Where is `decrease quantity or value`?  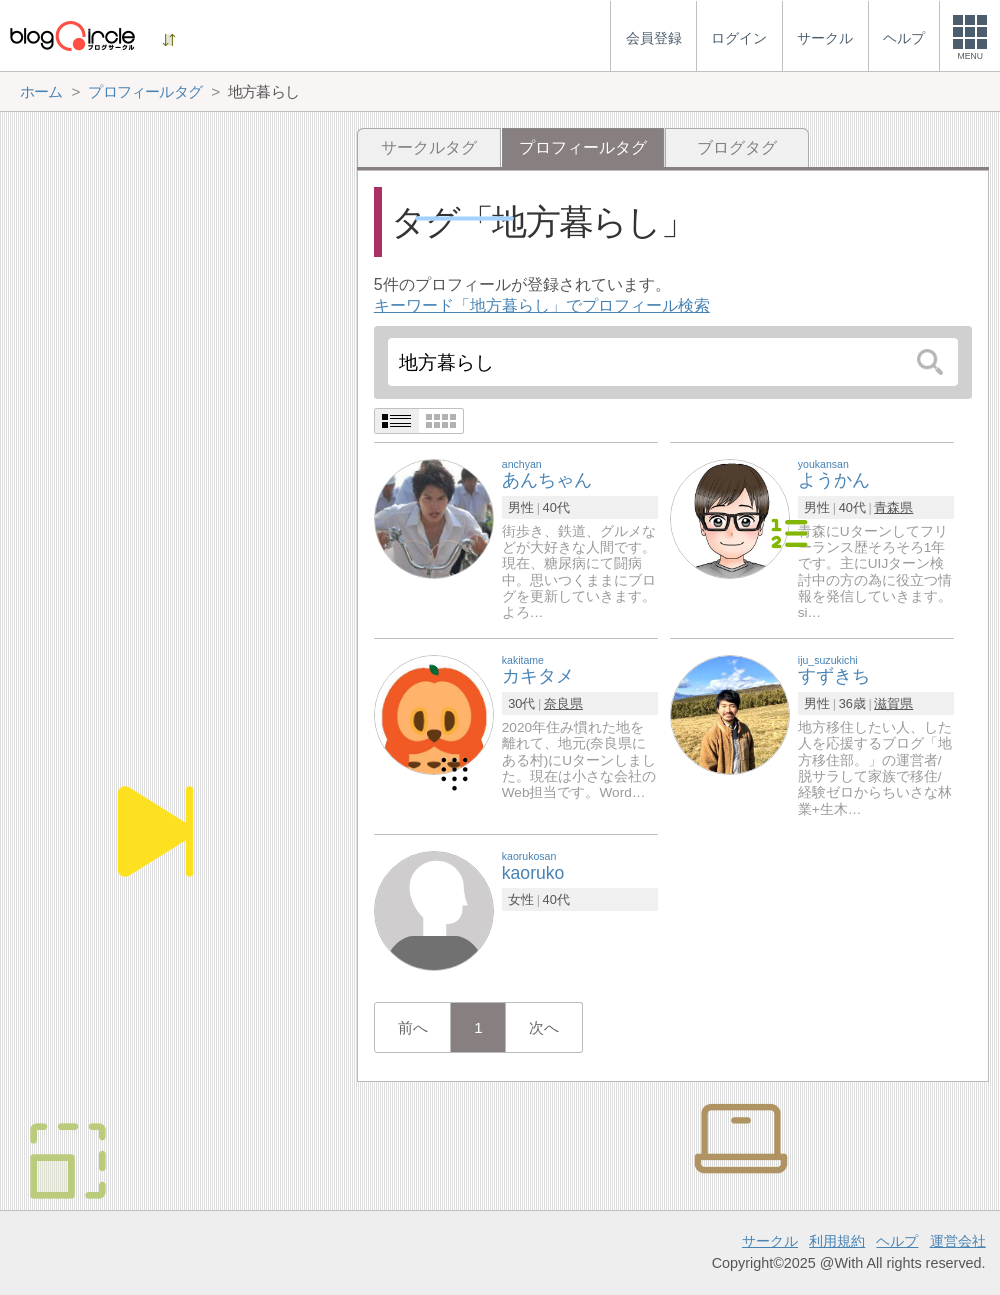 decrease quantity or value is located at coordinates (464, 218).